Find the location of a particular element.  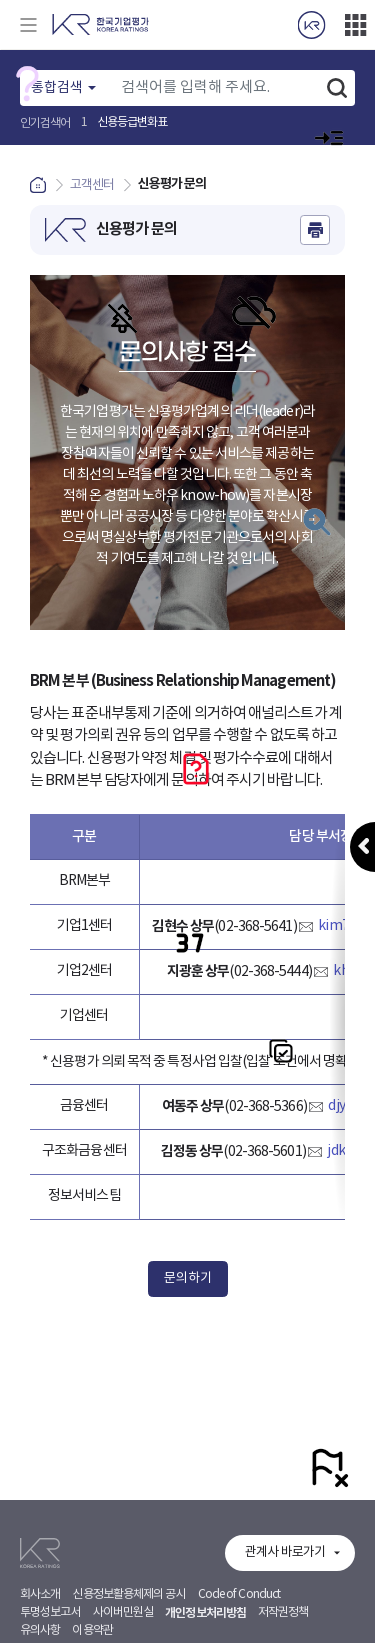

search and navigate to result is located at coordinates (317, 522).